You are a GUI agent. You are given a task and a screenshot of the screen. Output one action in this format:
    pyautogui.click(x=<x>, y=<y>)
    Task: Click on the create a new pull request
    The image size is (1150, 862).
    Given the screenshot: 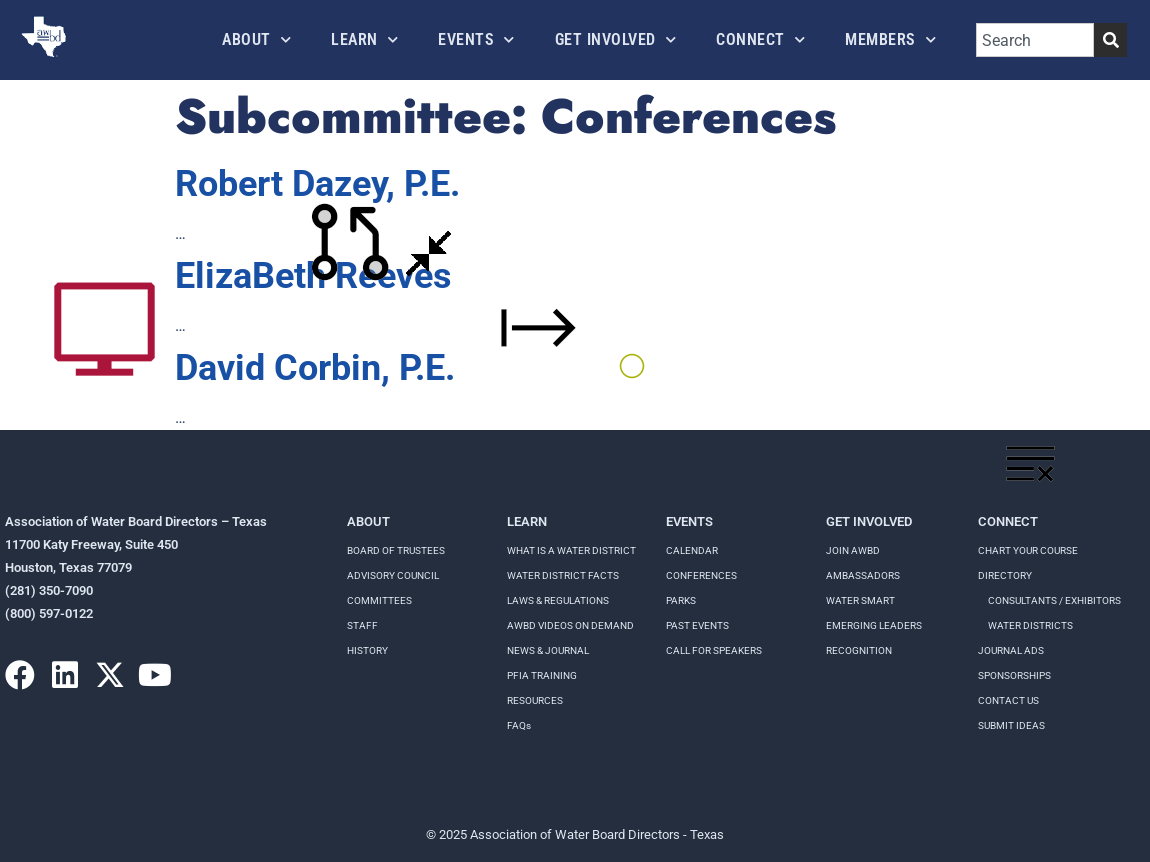 What is the action you would take?
    pyautogui.click(x=347, y=242)
    